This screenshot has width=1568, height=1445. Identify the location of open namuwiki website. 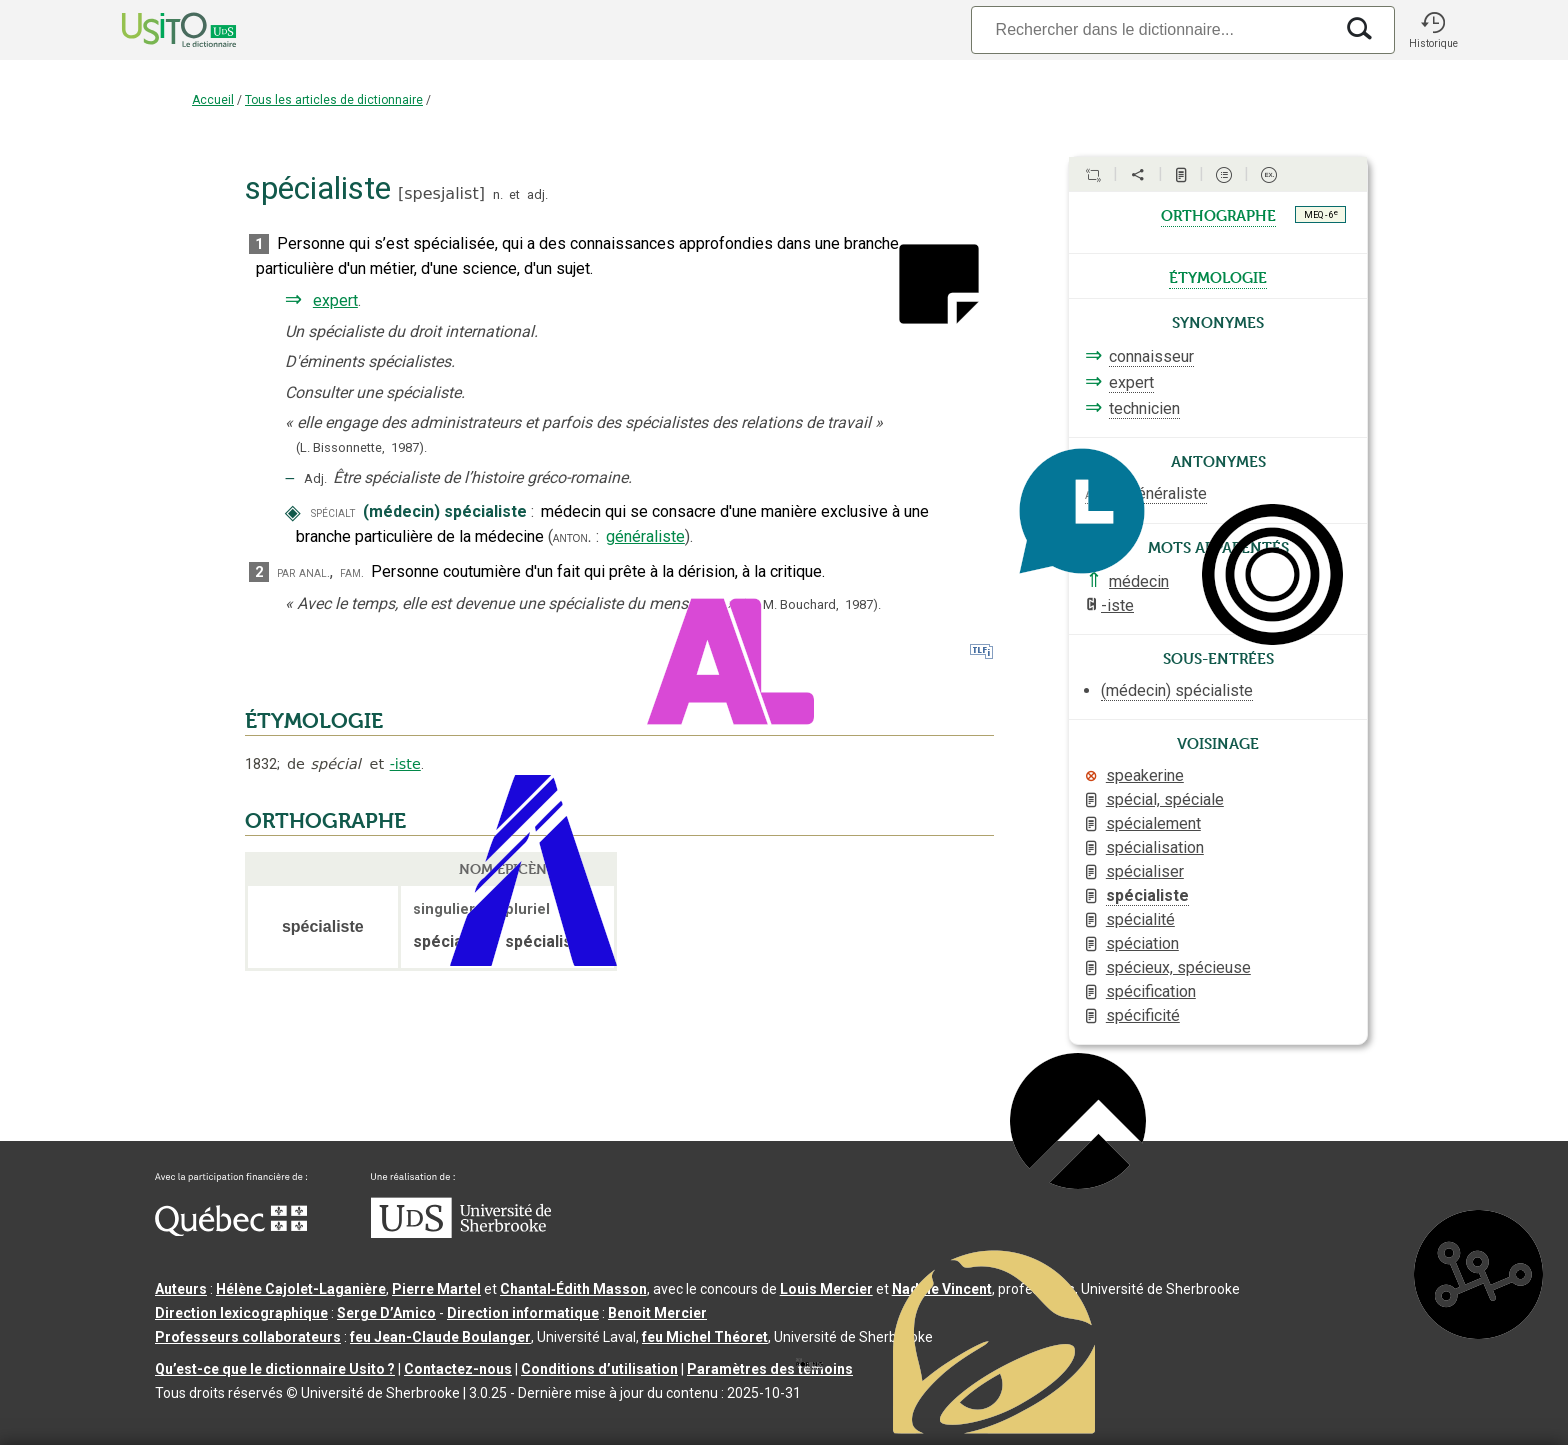
(1478, 1274).